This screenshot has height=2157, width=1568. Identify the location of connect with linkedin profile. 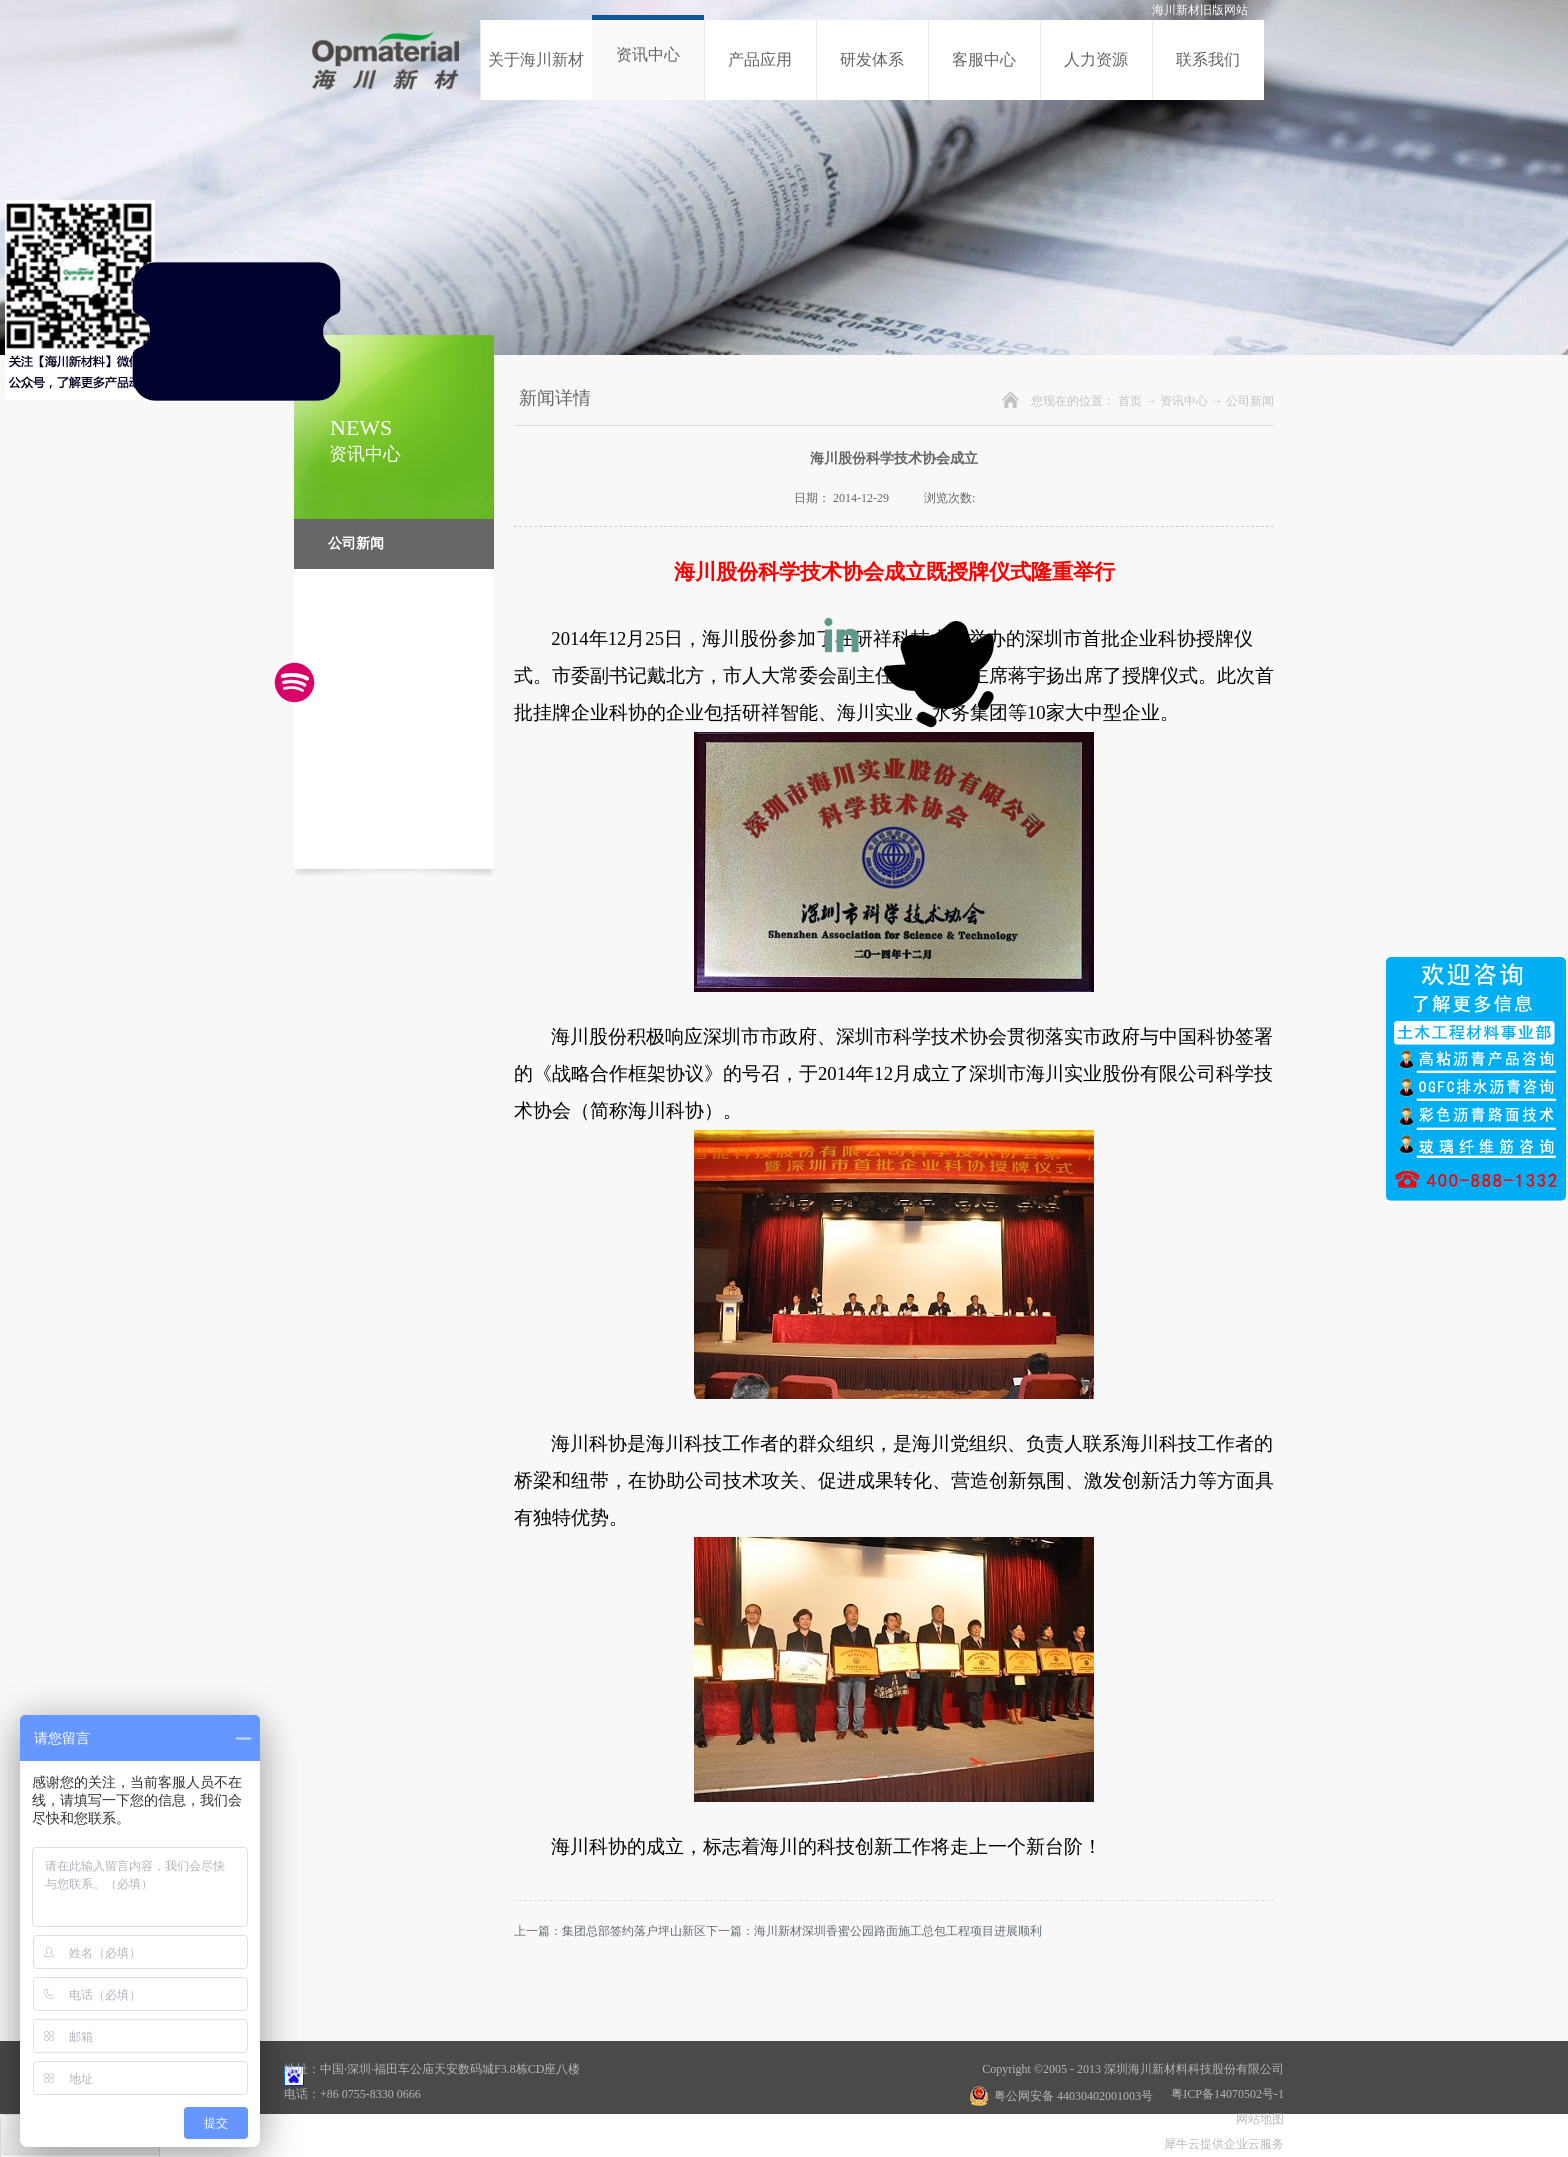
(841, 637).